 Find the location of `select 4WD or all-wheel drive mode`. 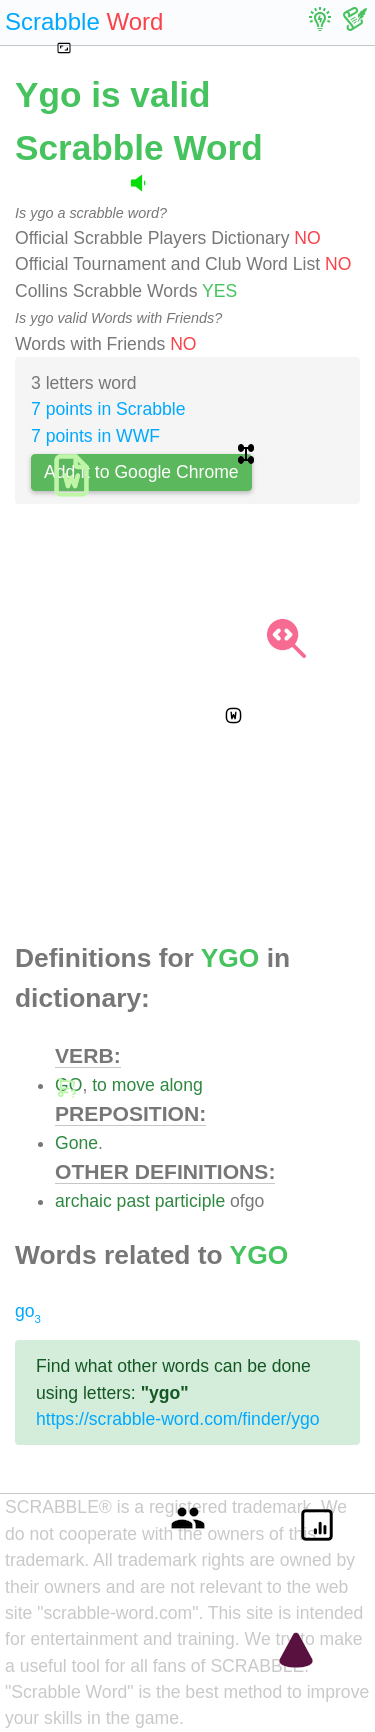

select 4WD or all-wheel drive mode is located at coordinates (246, 454).